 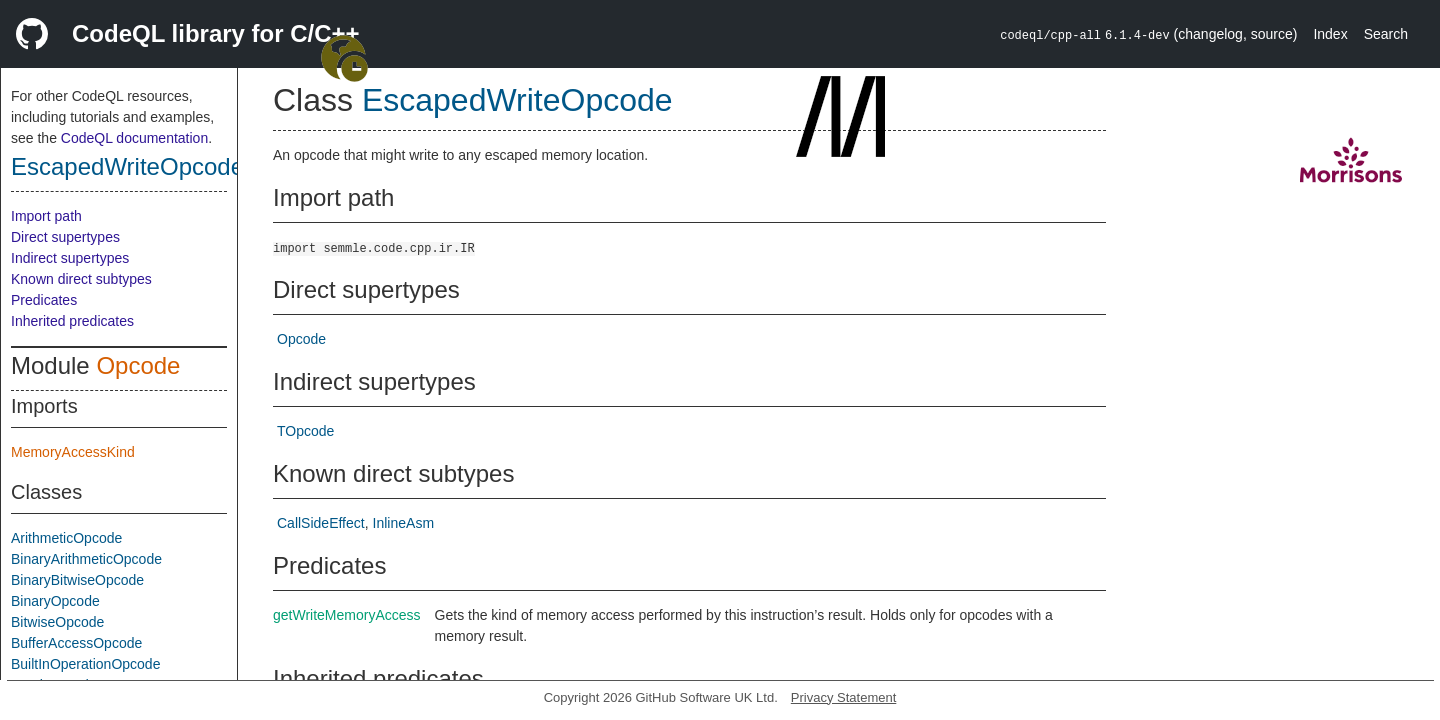 What do you see at coordinates (343, 57) in the screenshot?
I see `view or set time zone settings` at bounding box center [343, 57].